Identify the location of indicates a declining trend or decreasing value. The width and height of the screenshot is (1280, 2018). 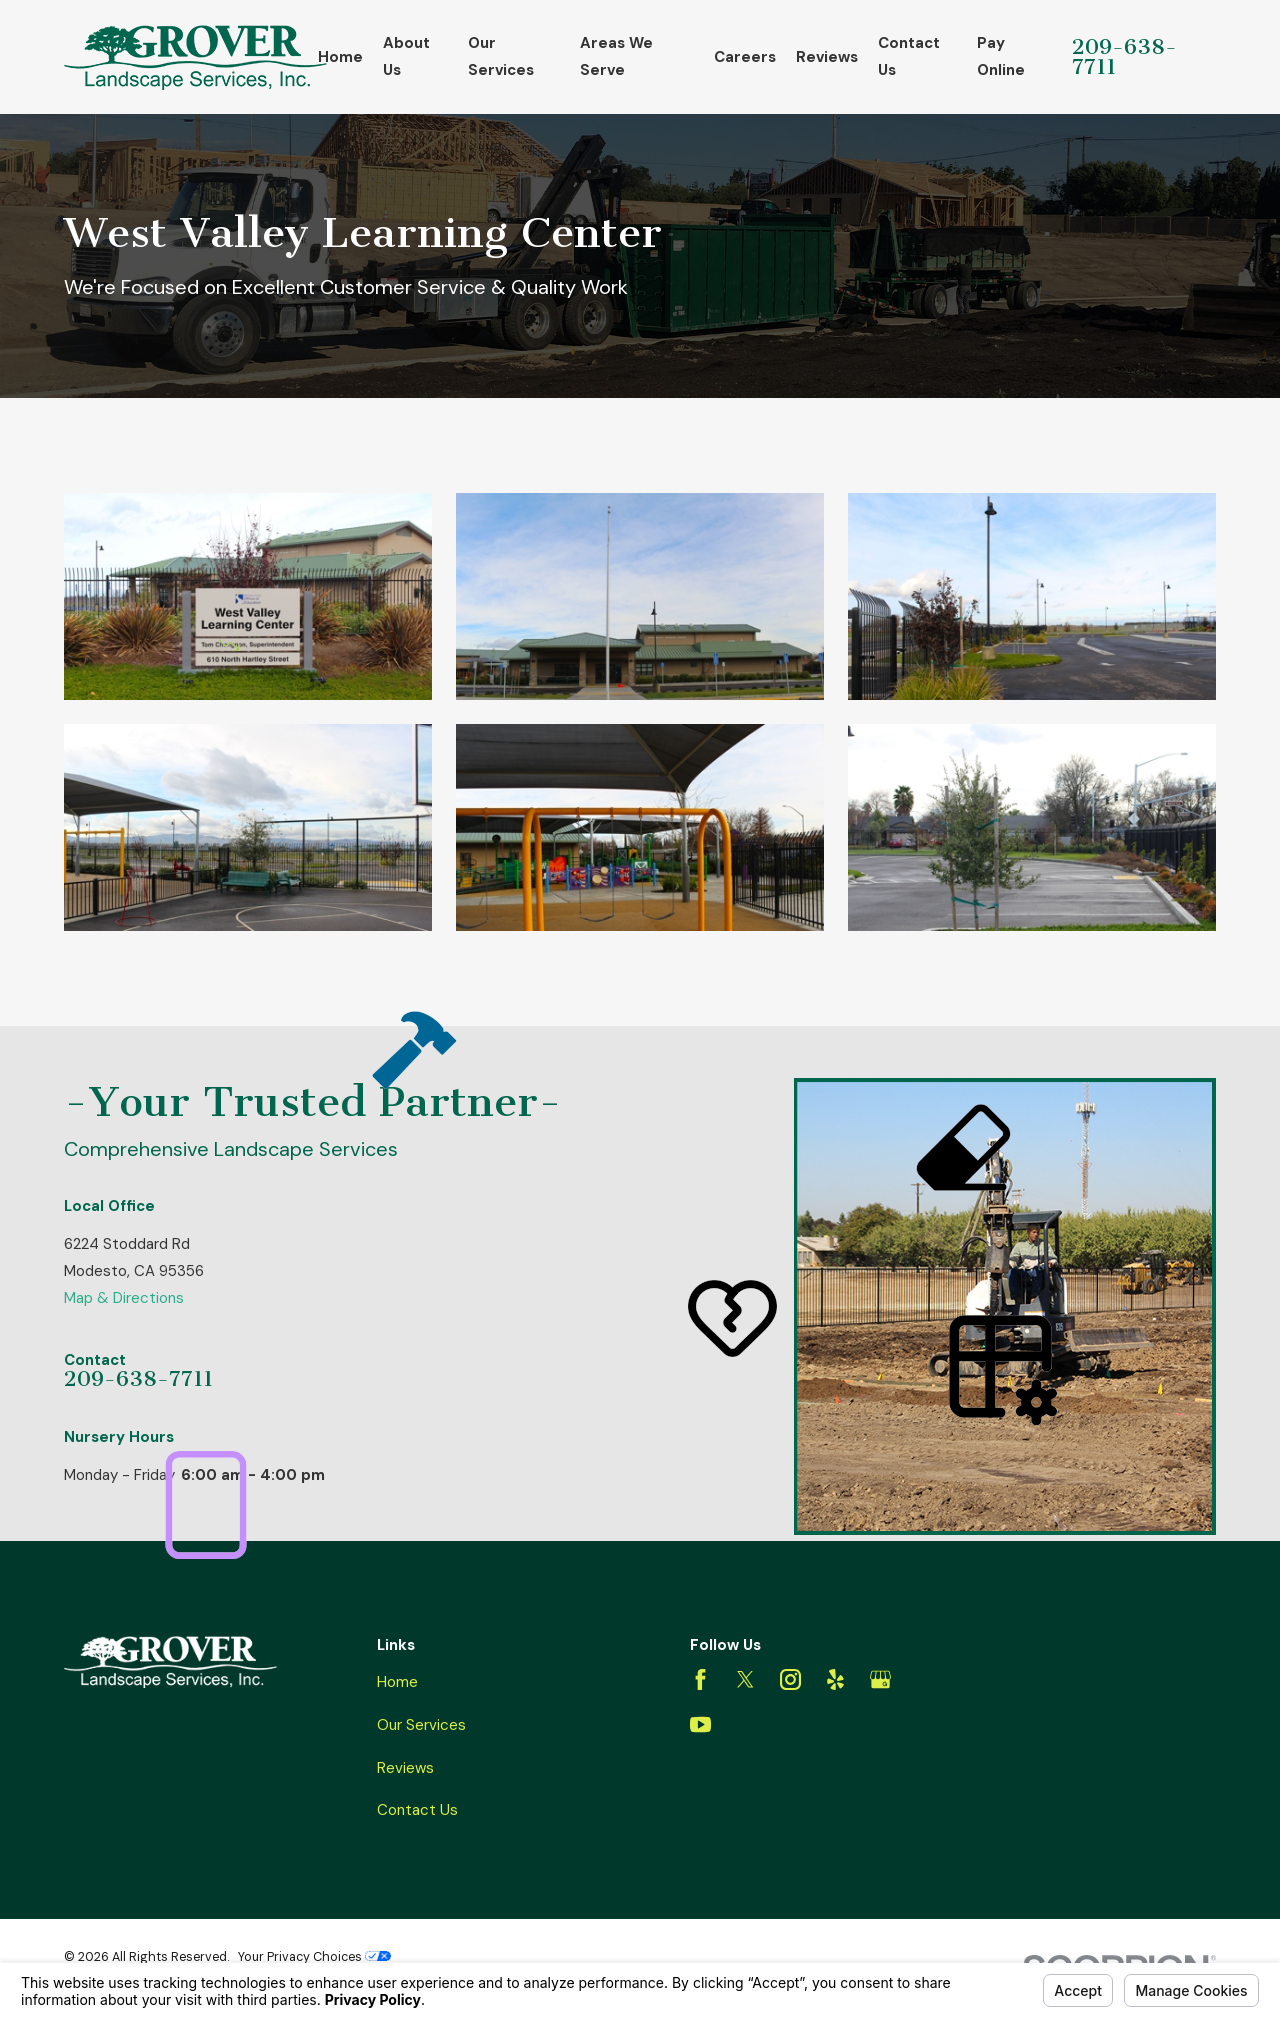
(229, 645).